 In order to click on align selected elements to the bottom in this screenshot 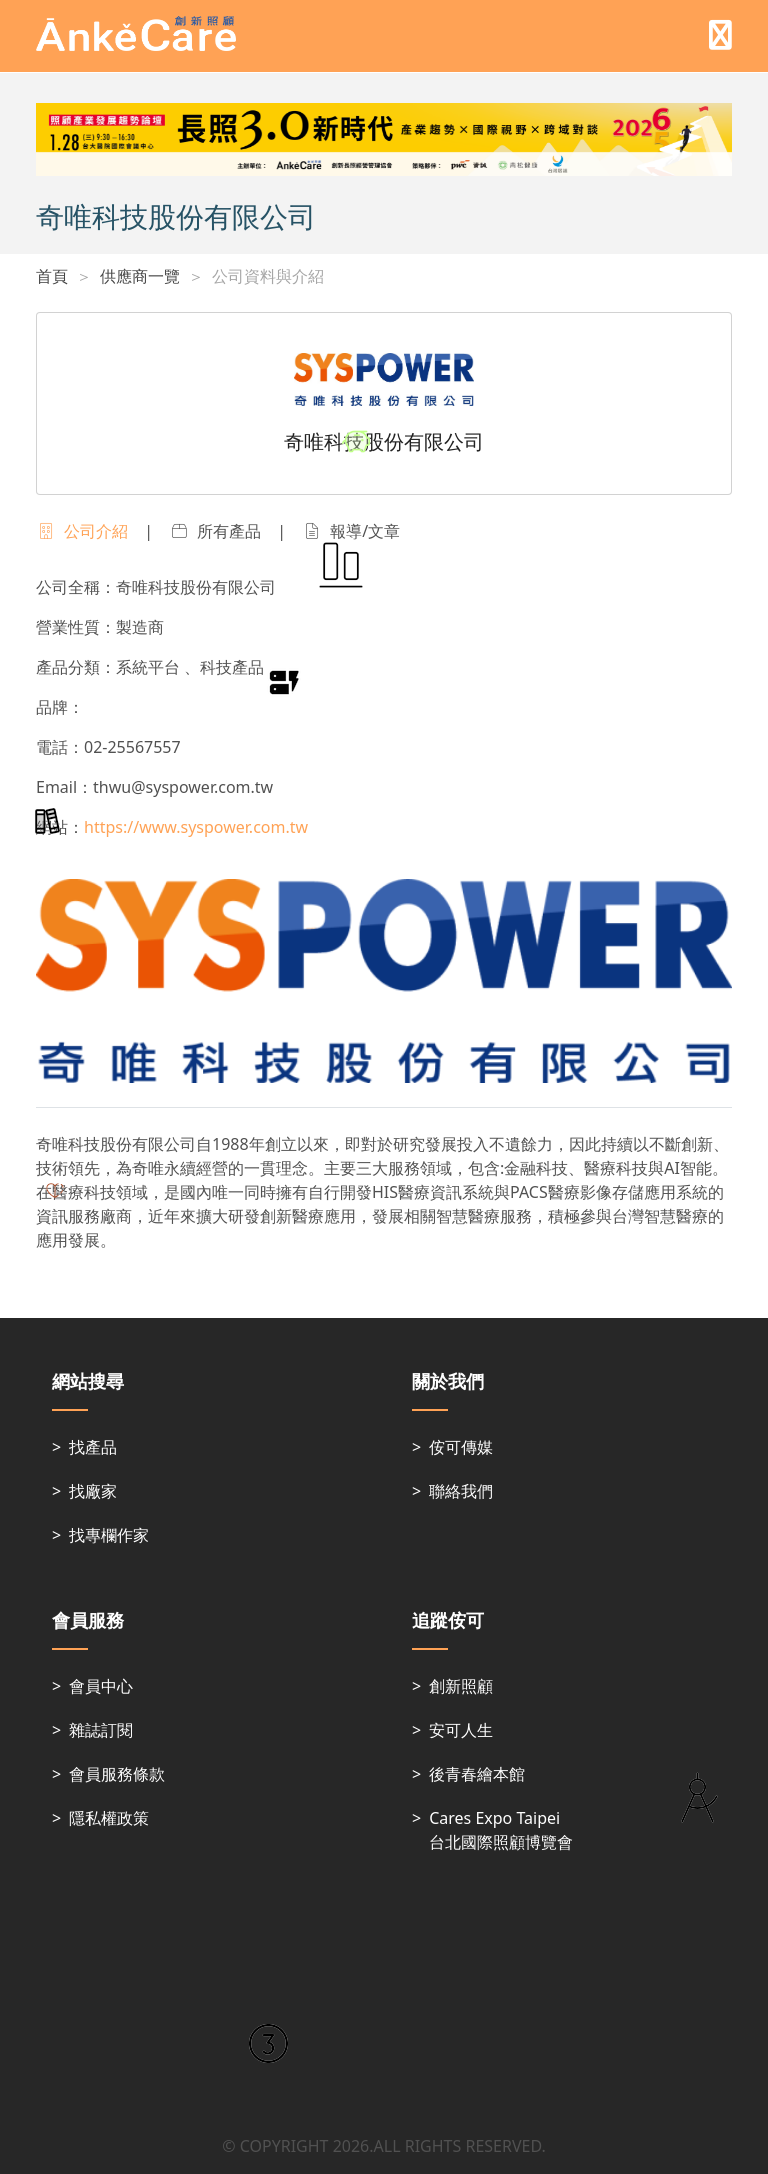, I will do `click(341, 566)`.